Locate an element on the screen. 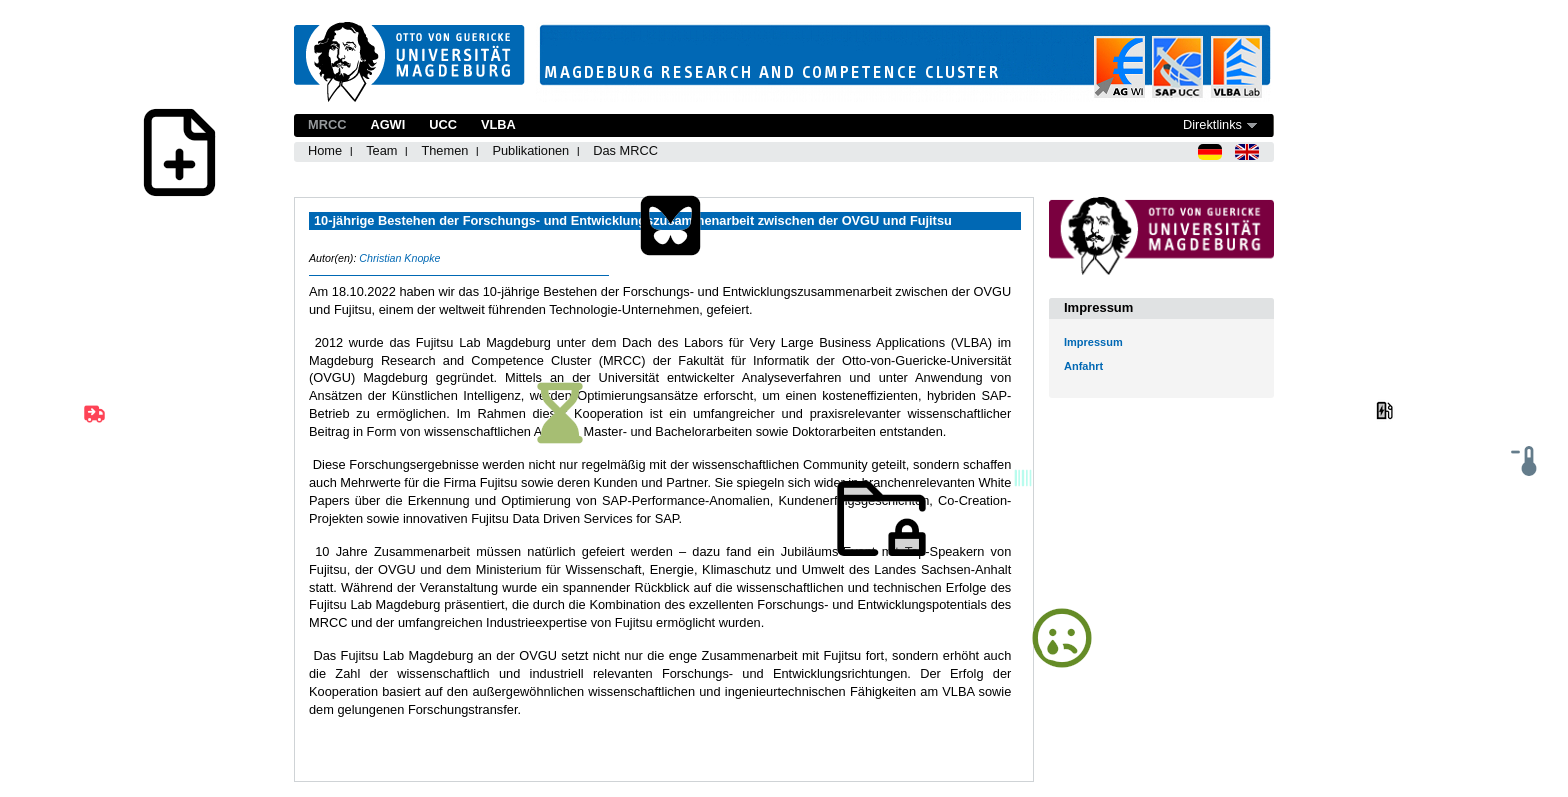 This screenshot has width=1568, height=797. scan a barcode is located at coordinates (1023, 478).